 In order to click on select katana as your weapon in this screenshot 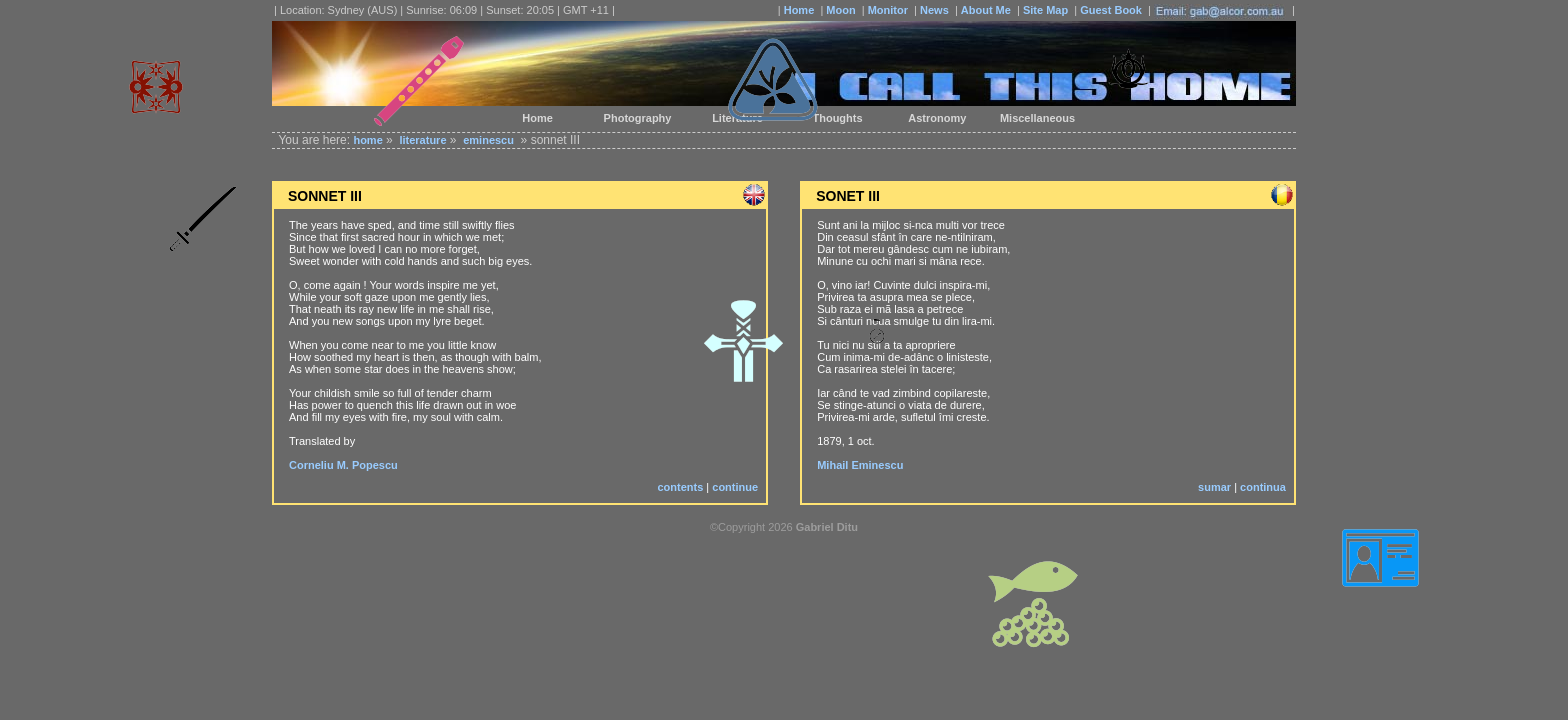, I will do `click(203, 219)`.